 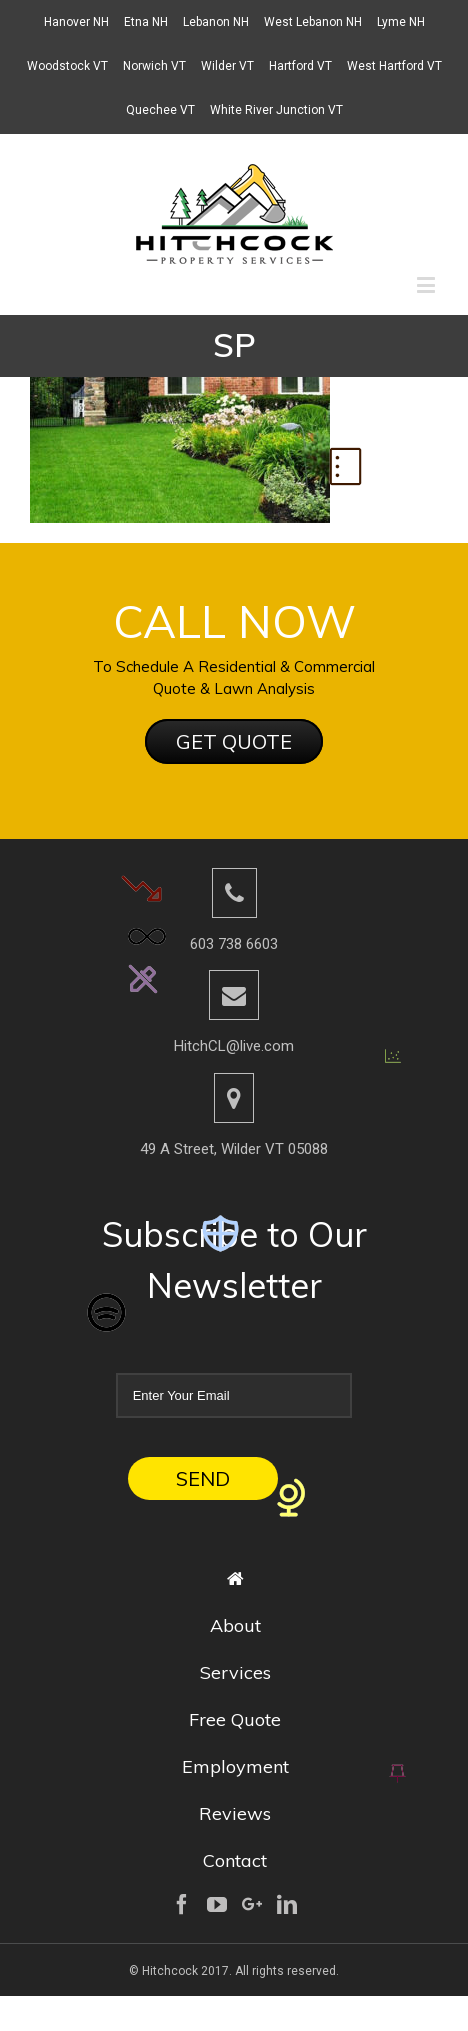 What do you see at coordinates (397, 1772) in the screenshot?
I see `pin an item to keep it visible` at bounding box center [397, 1772].